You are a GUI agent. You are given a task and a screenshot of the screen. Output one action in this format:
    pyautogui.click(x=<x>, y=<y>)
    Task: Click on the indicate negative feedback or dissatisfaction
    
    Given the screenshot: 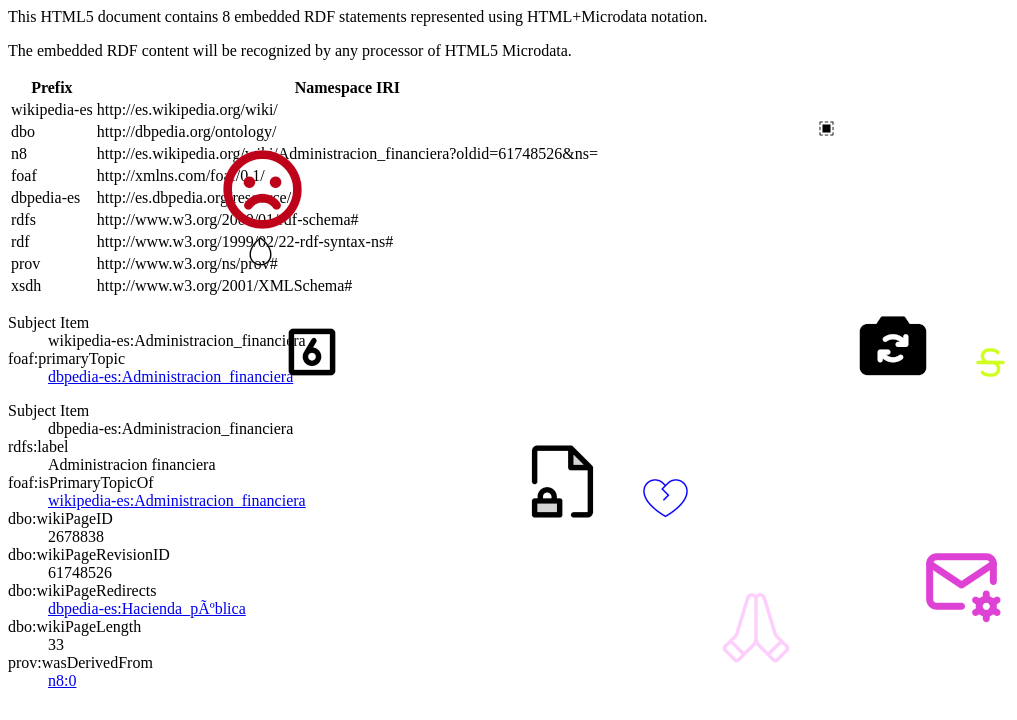 What is the action you would take?
    pyautogui.click(x=262, y=189)
    